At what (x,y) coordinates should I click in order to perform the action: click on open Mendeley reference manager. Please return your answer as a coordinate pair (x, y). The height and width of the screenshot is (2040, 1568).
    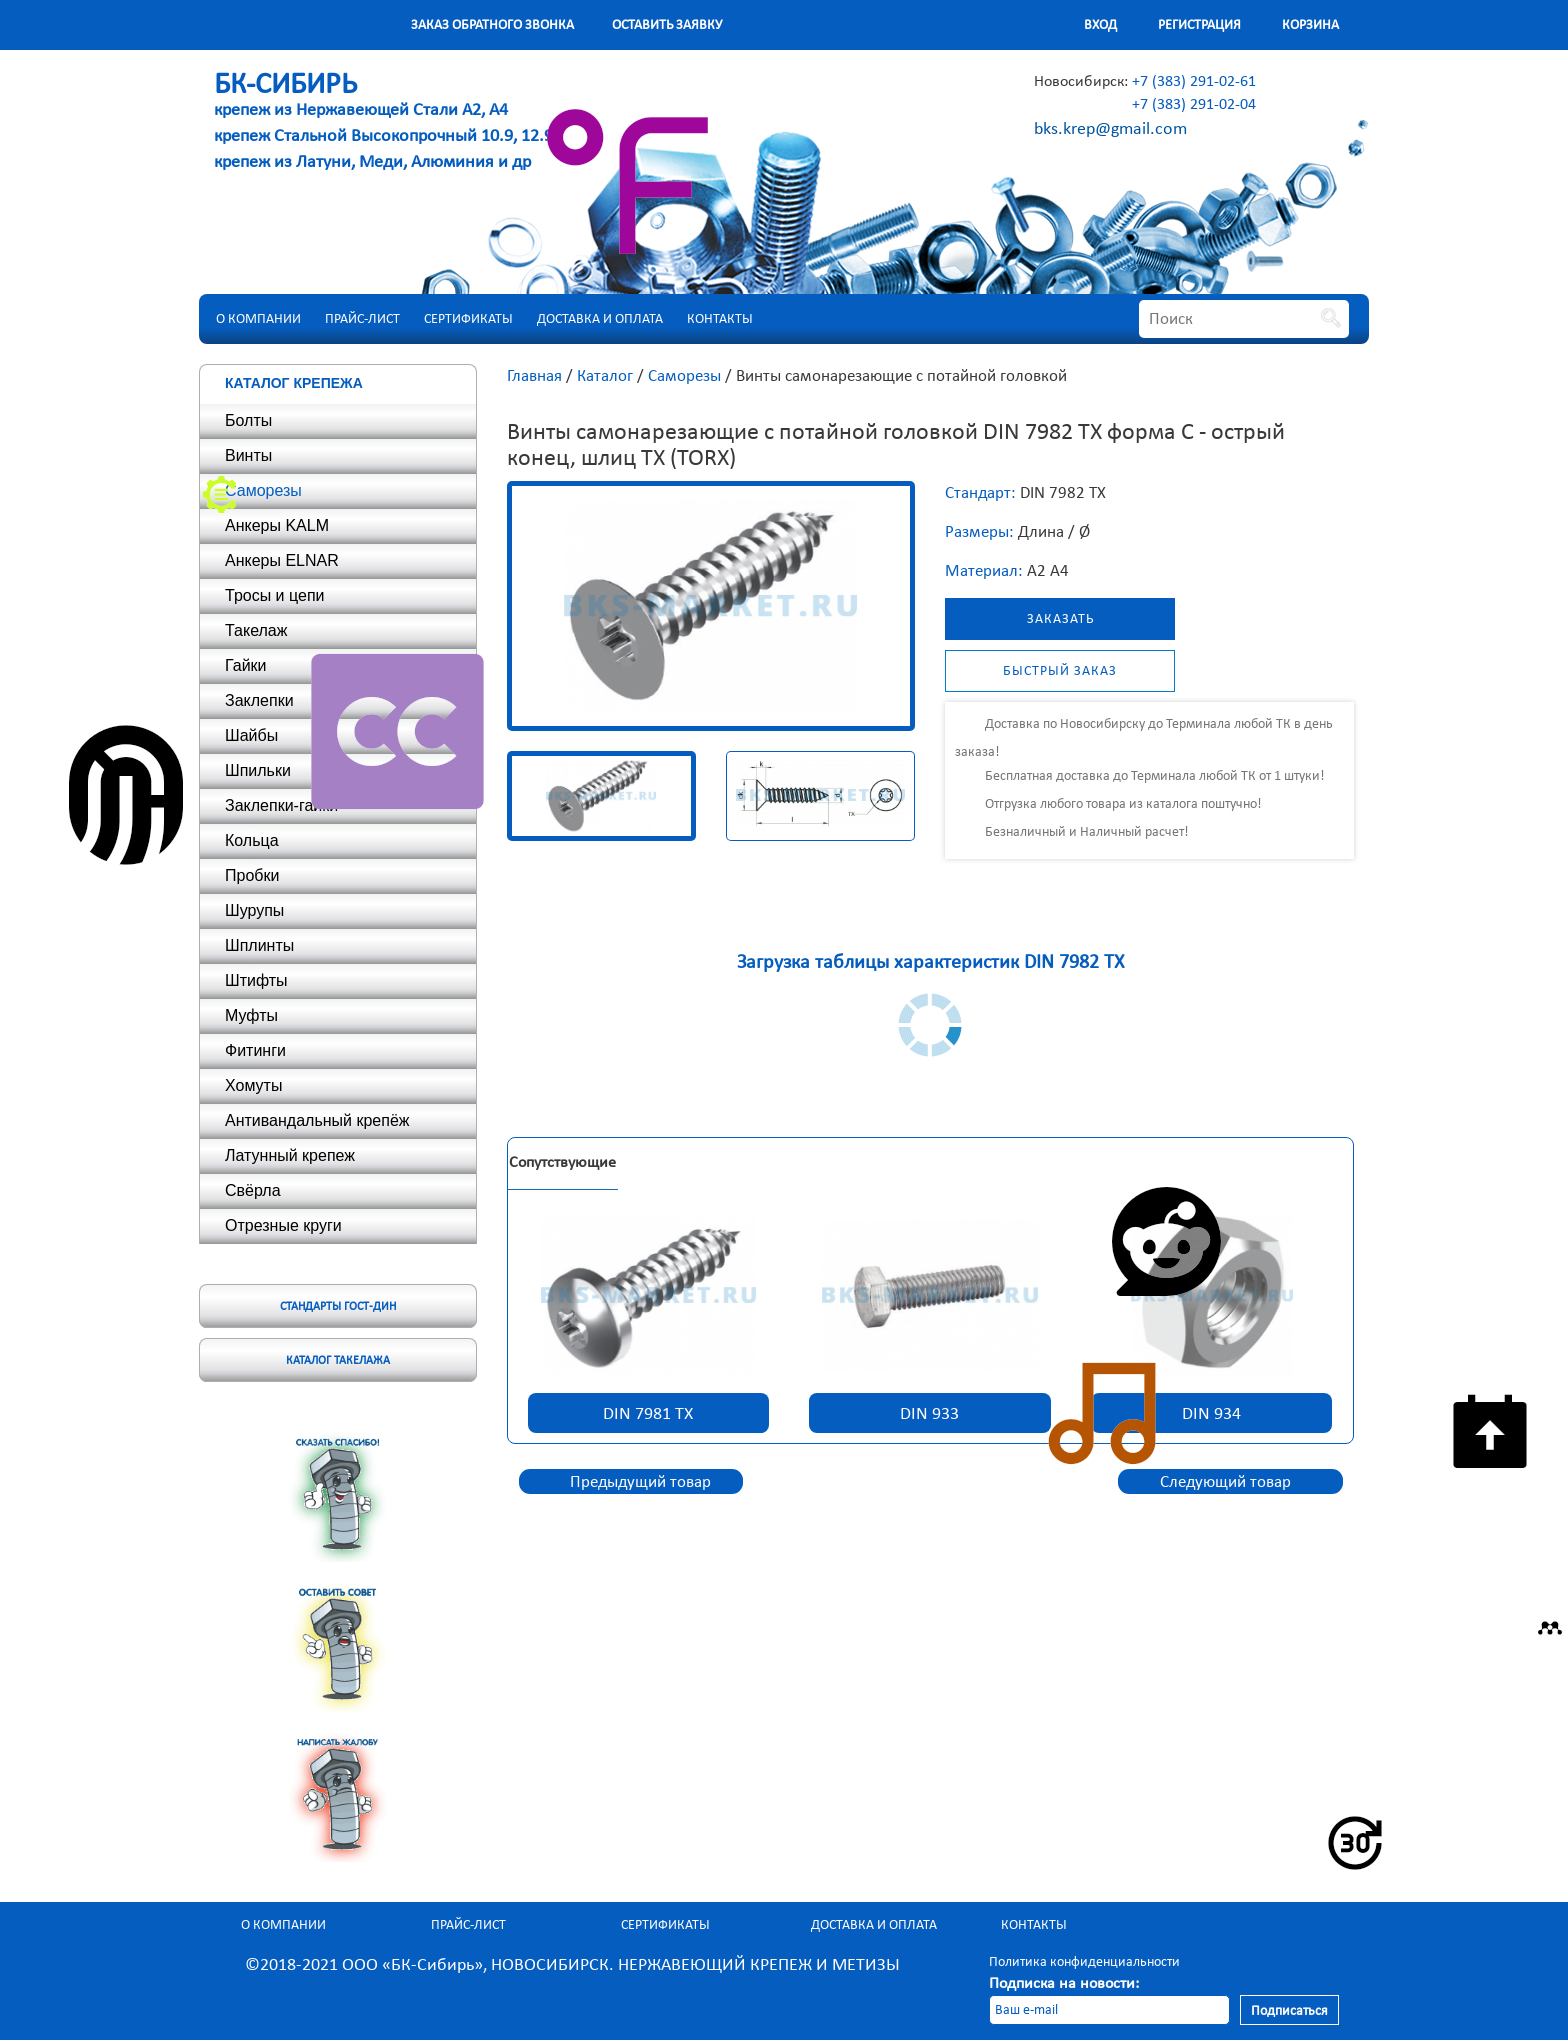
    Looking at the image, I should click on (1550, 1628).